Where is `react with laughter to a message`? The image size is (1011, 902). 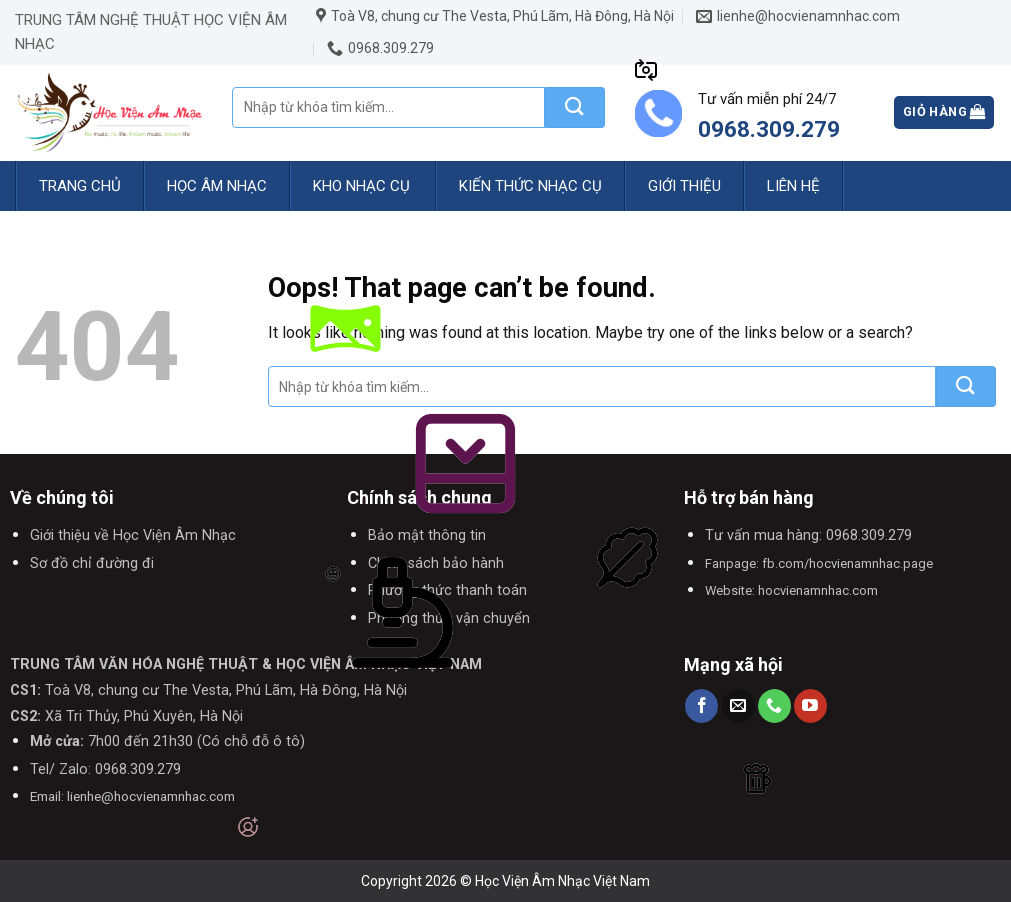 react with laughter to a message is located at coordinates (333, 574).